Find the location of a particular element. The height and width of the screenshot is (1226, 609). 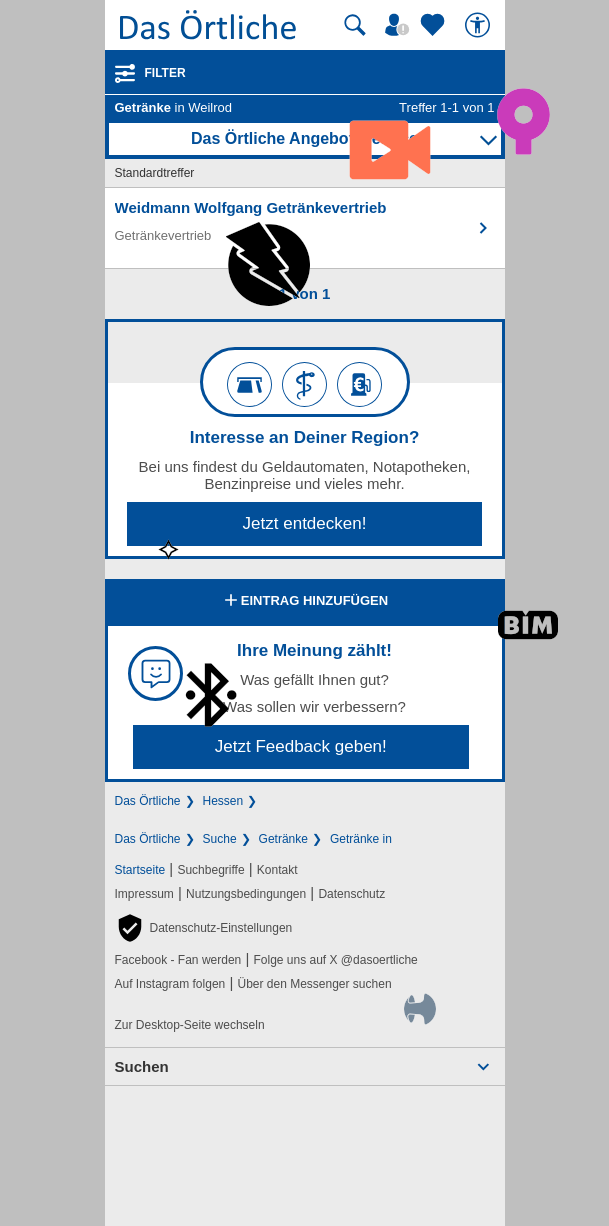

indicates clear or sunny weather conditions is located at coordinates (168, 549).